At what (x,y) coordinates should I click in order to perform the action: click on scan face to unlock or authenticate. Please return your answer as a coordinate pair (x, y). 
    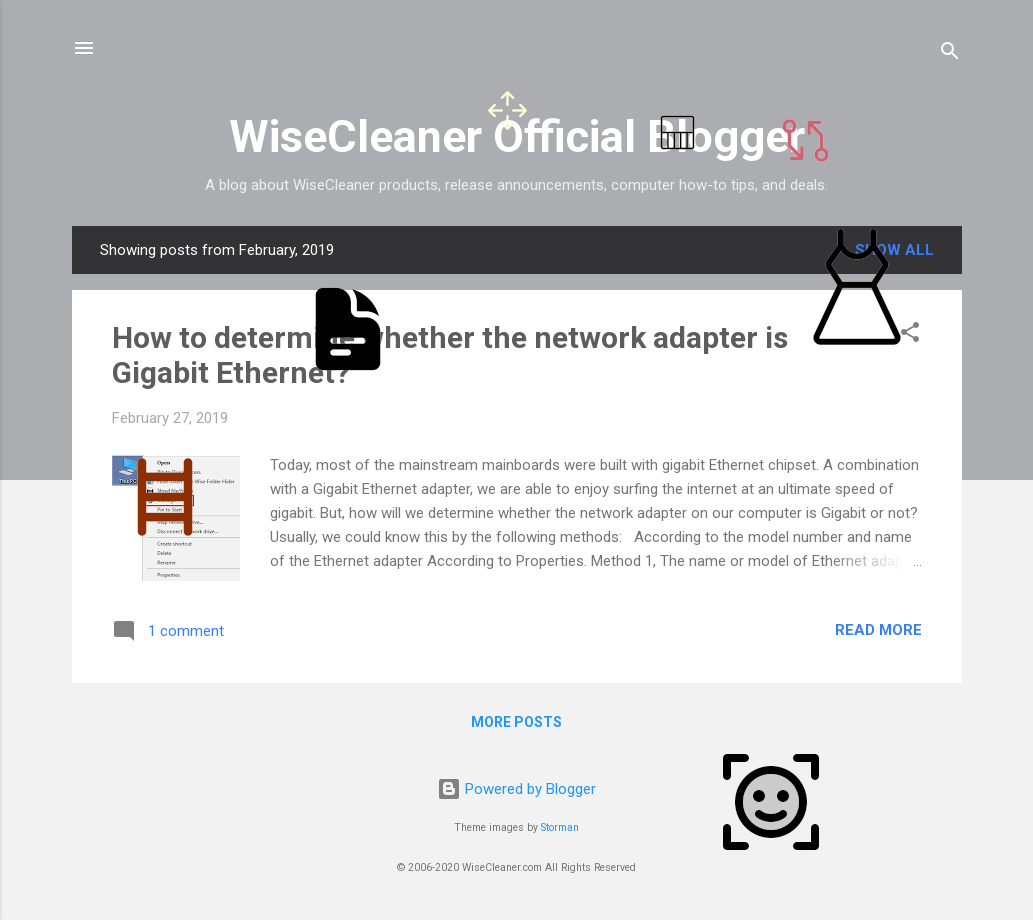
    Looking at the image, I should click on (771, 802).